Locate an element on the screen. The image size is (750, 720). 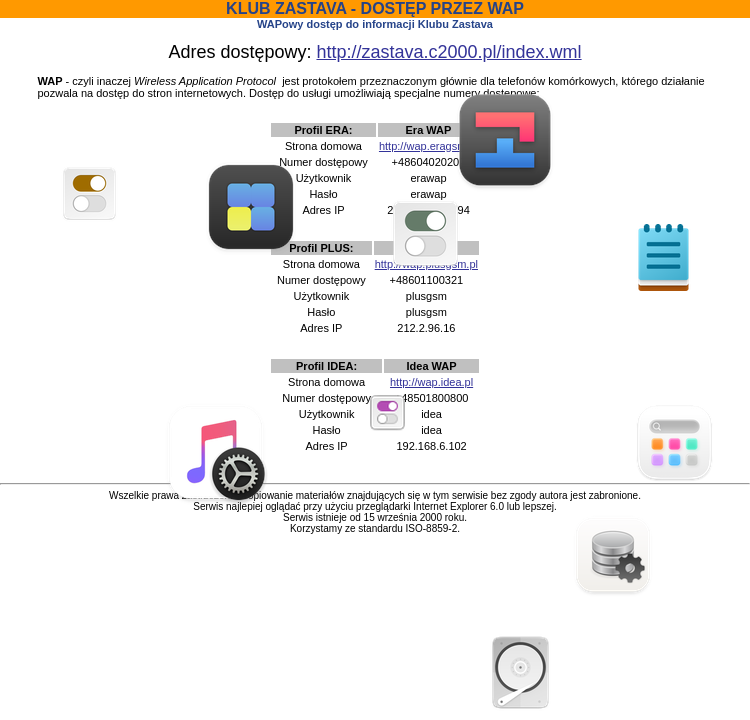
launch quadrapassel tetris-style puzzle game is located at coordinates (505, 140).